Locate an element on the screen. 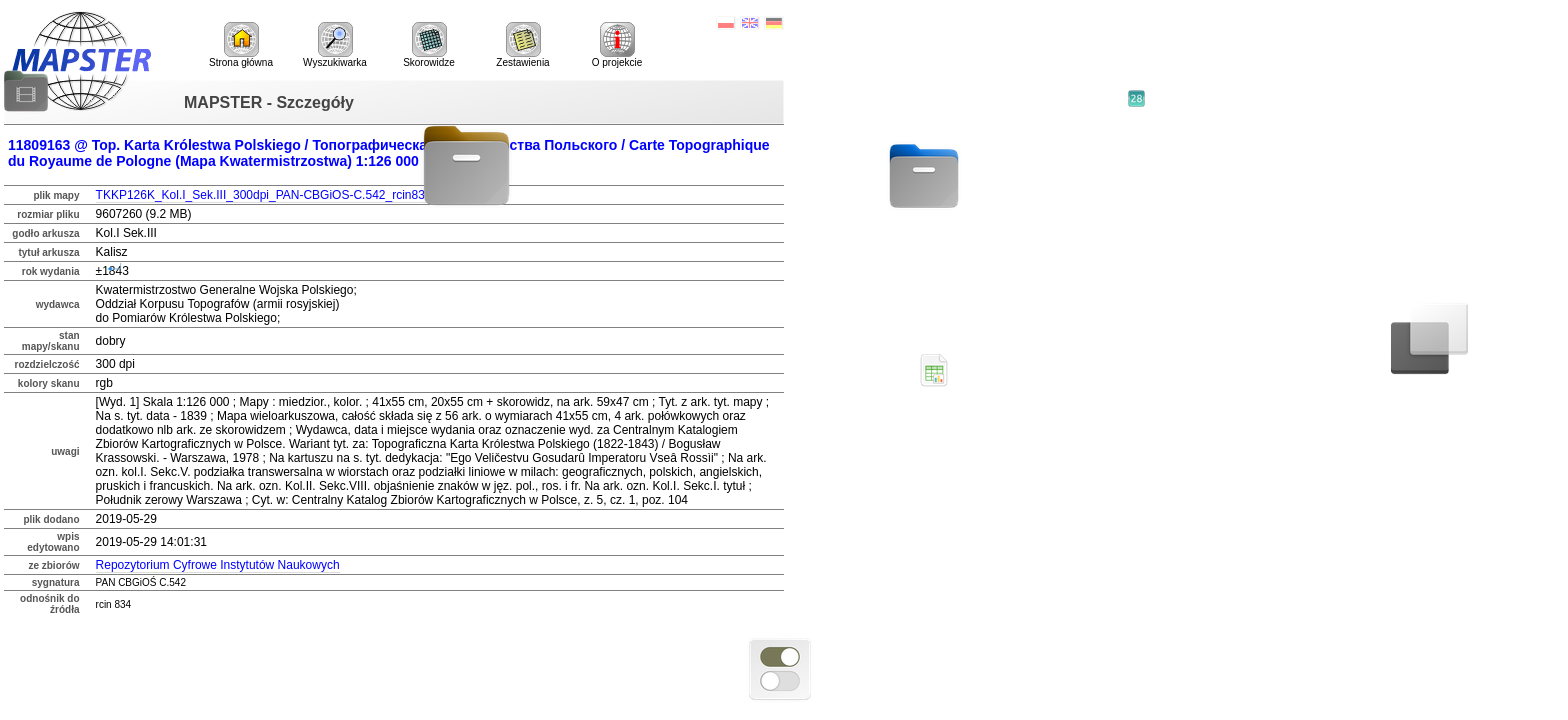  open the calendar app is located at coordinates (1136, 98).